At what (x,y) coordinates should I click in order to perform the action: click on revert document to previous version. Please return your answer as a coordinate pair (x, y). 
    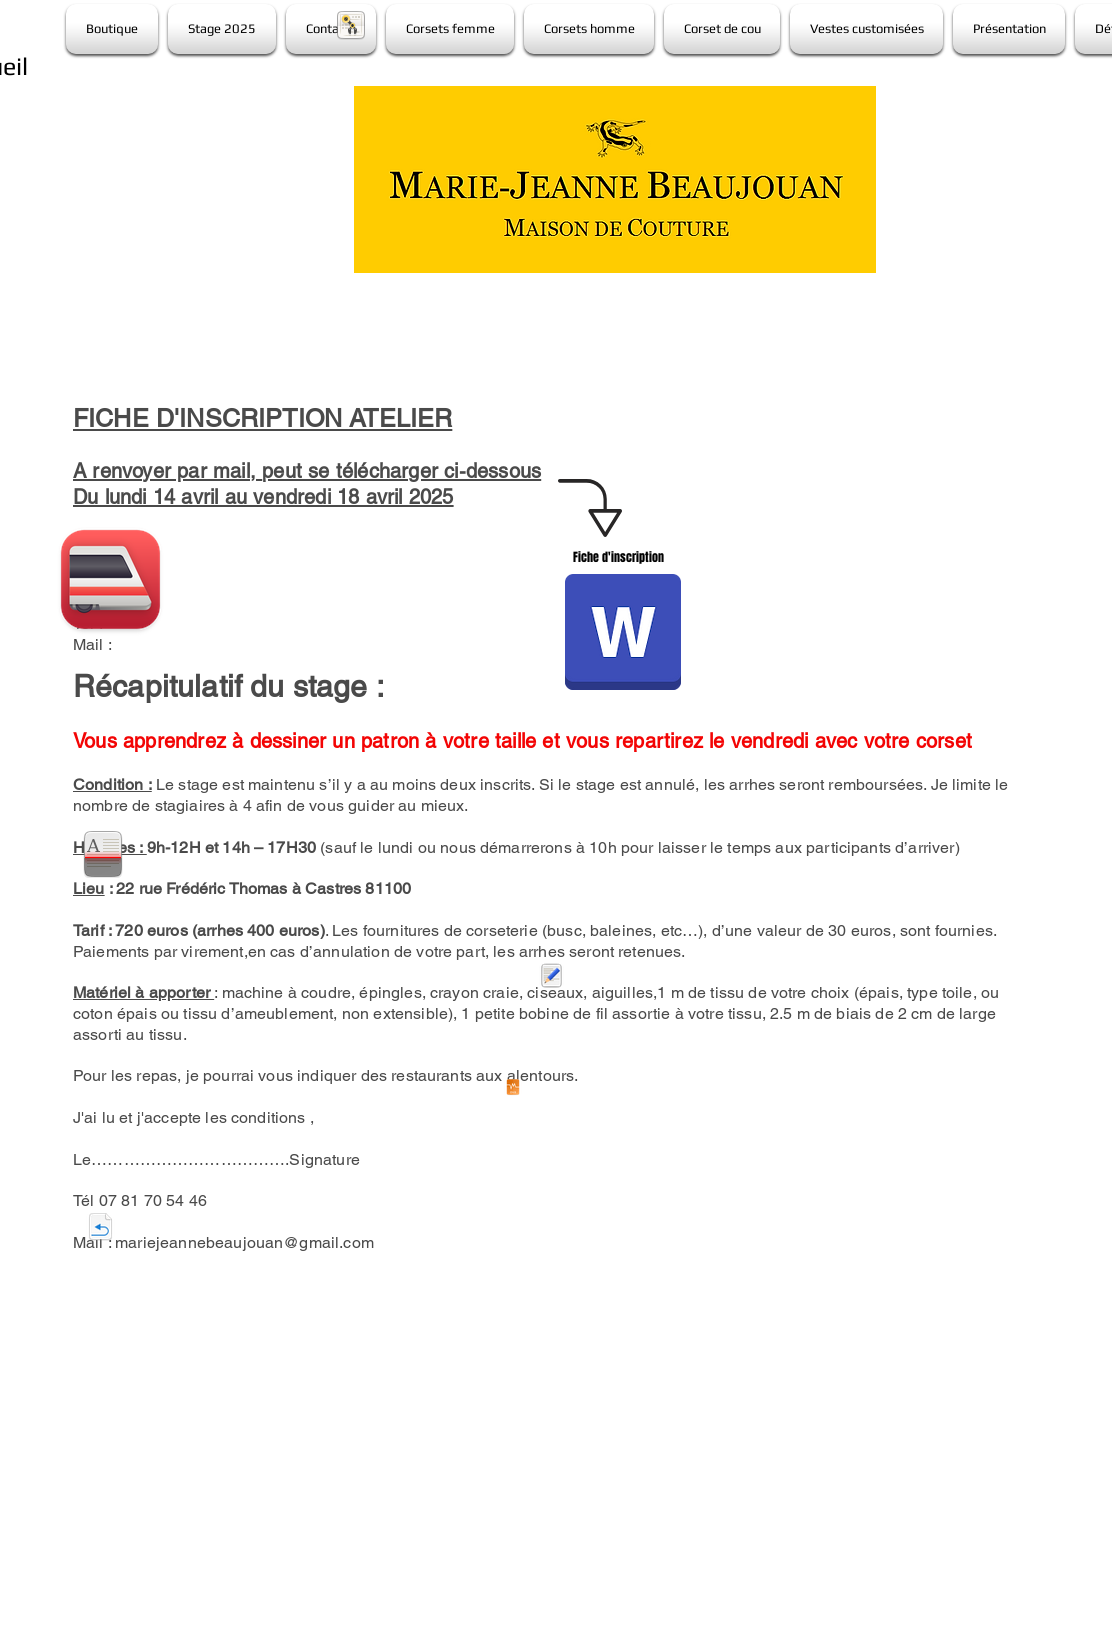
    Looking at the image, I should click on (100, 1226).